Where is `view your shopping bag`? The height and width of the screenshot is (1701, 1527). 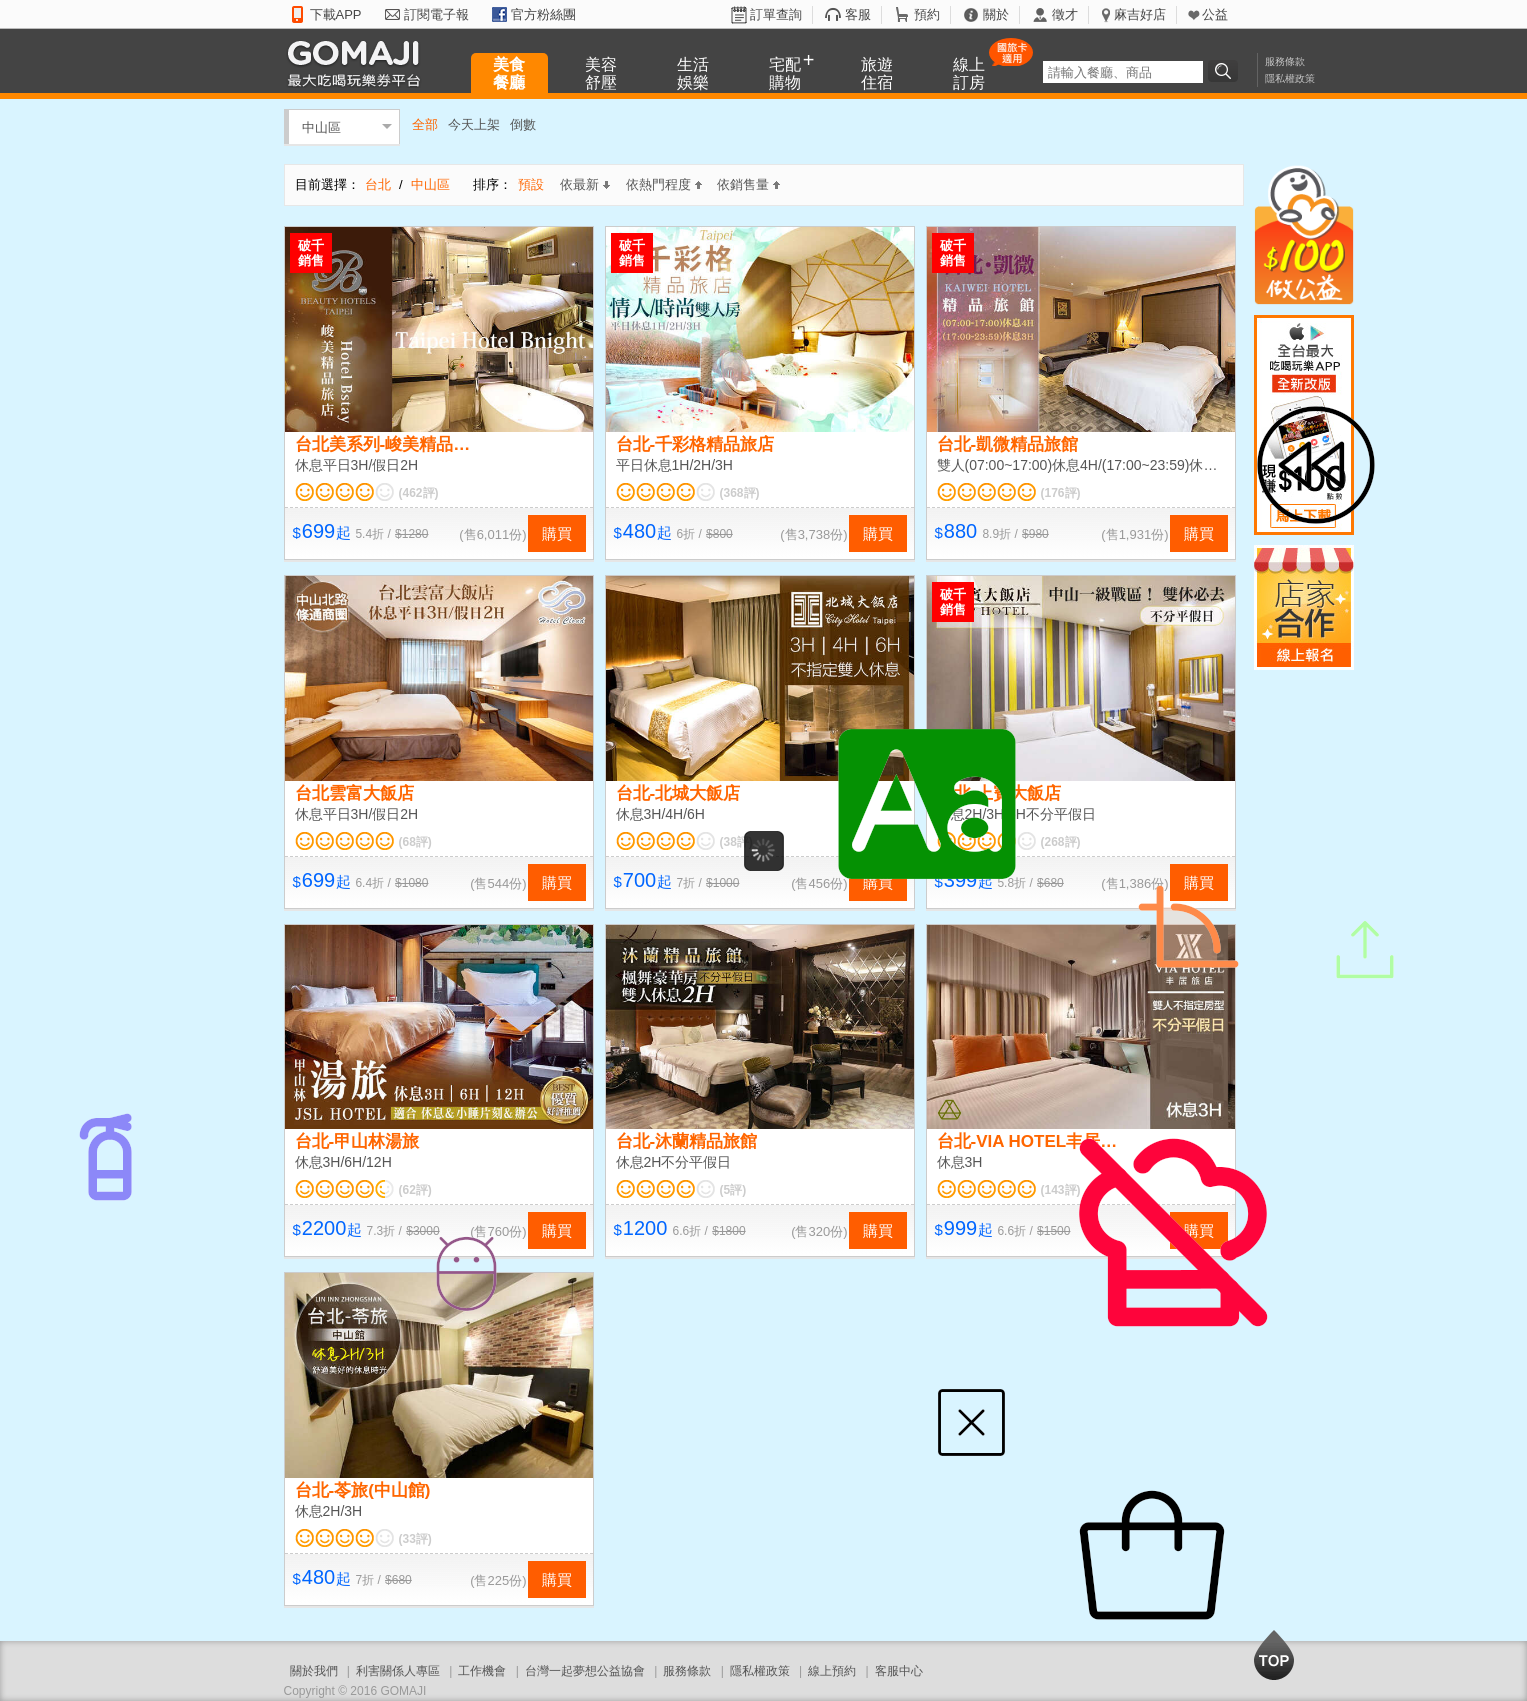
view your shopping bag is located at coordinates (1152, 1563).